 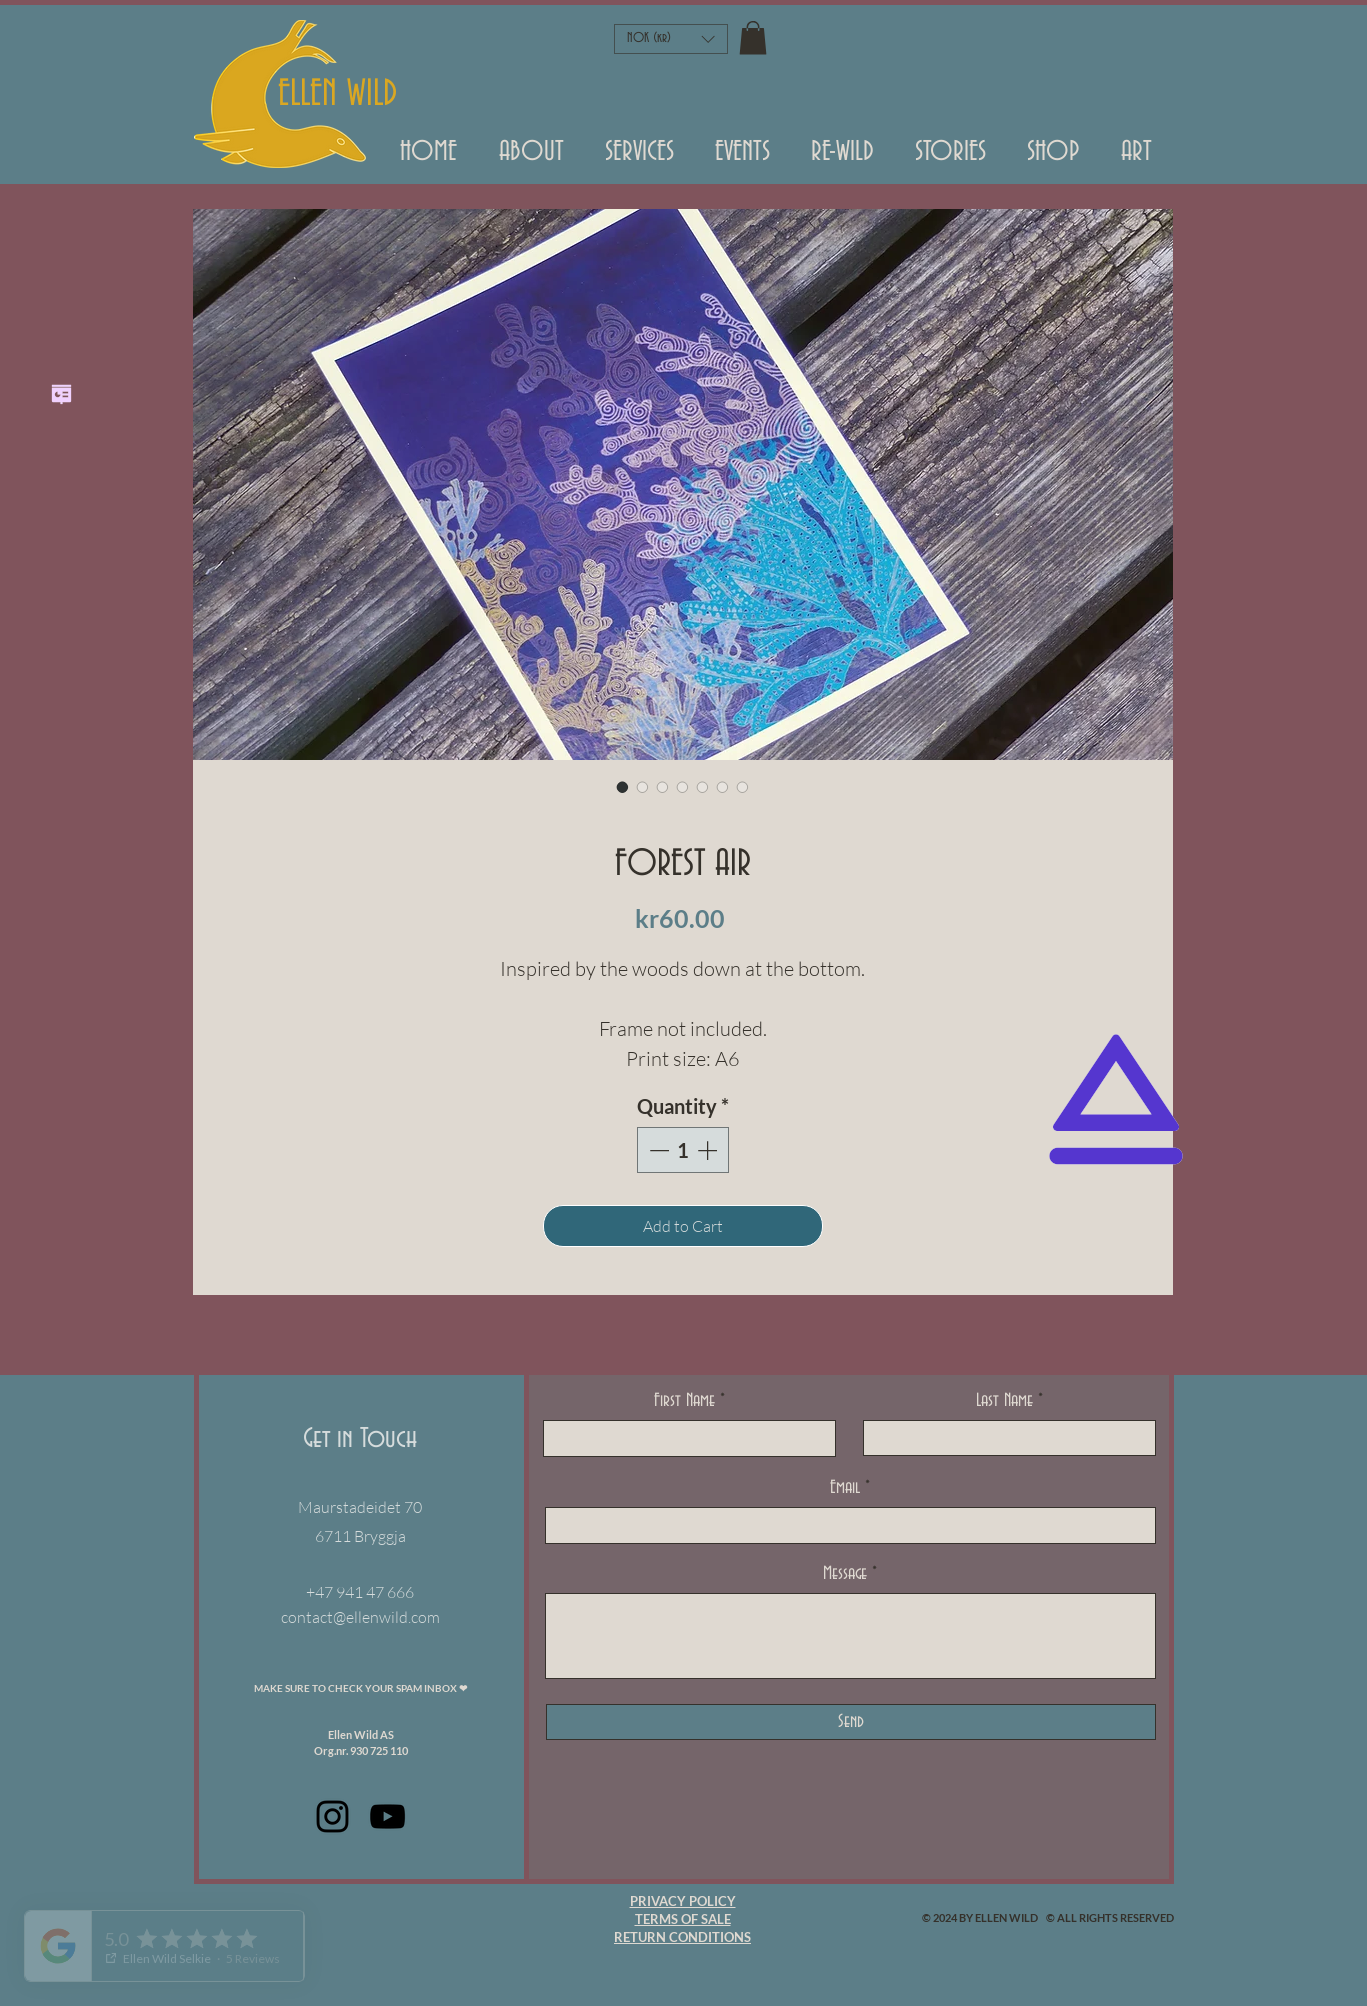 I want to click on eject media or disc, so click(x=1116, y=1106).